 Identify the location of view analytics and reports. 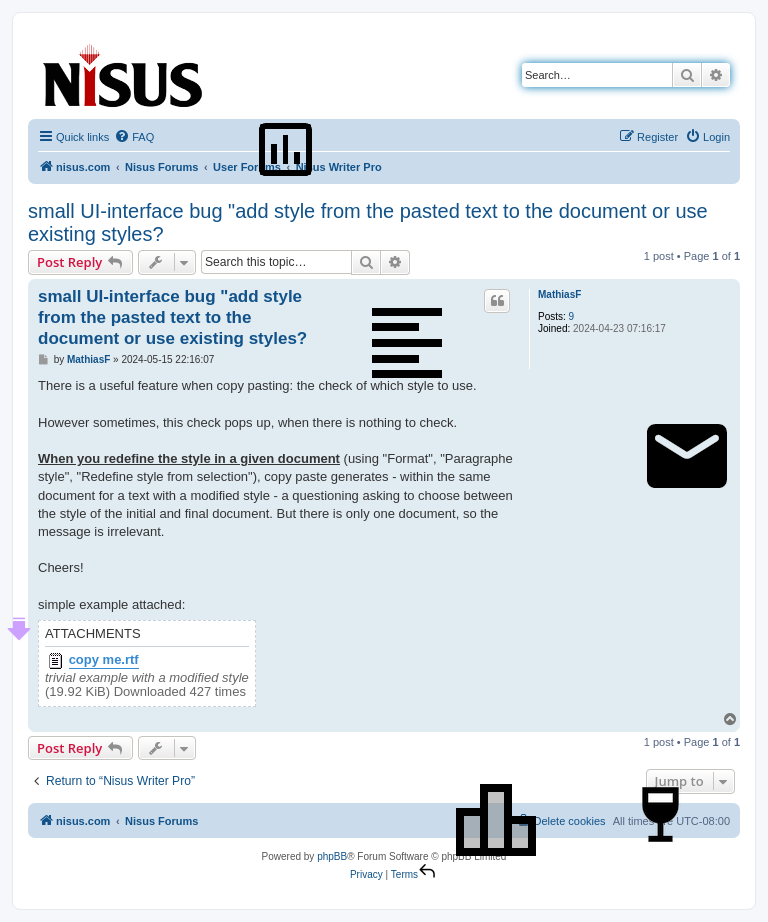
(285, 149).